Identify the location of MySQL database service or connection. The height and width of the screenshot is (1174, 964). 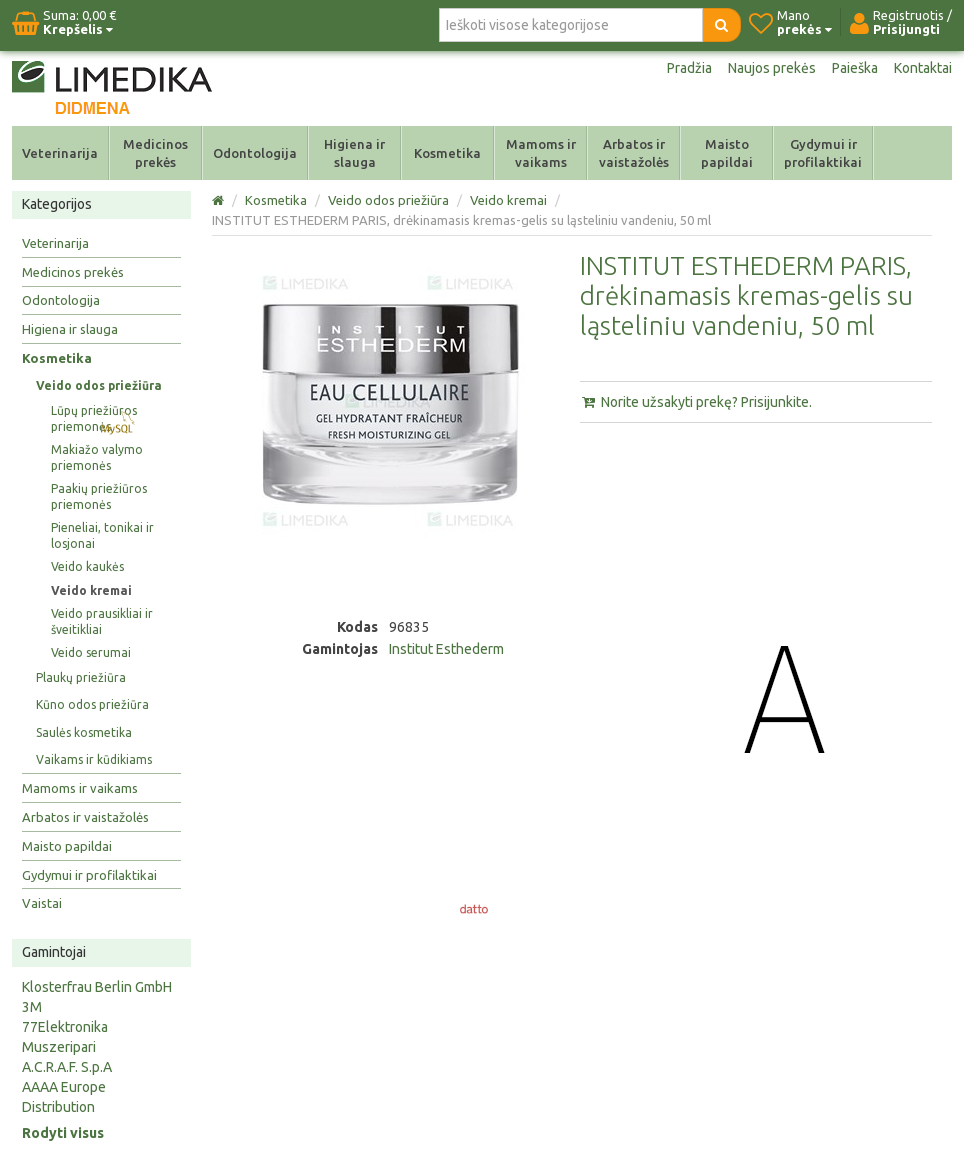
(118, 423).